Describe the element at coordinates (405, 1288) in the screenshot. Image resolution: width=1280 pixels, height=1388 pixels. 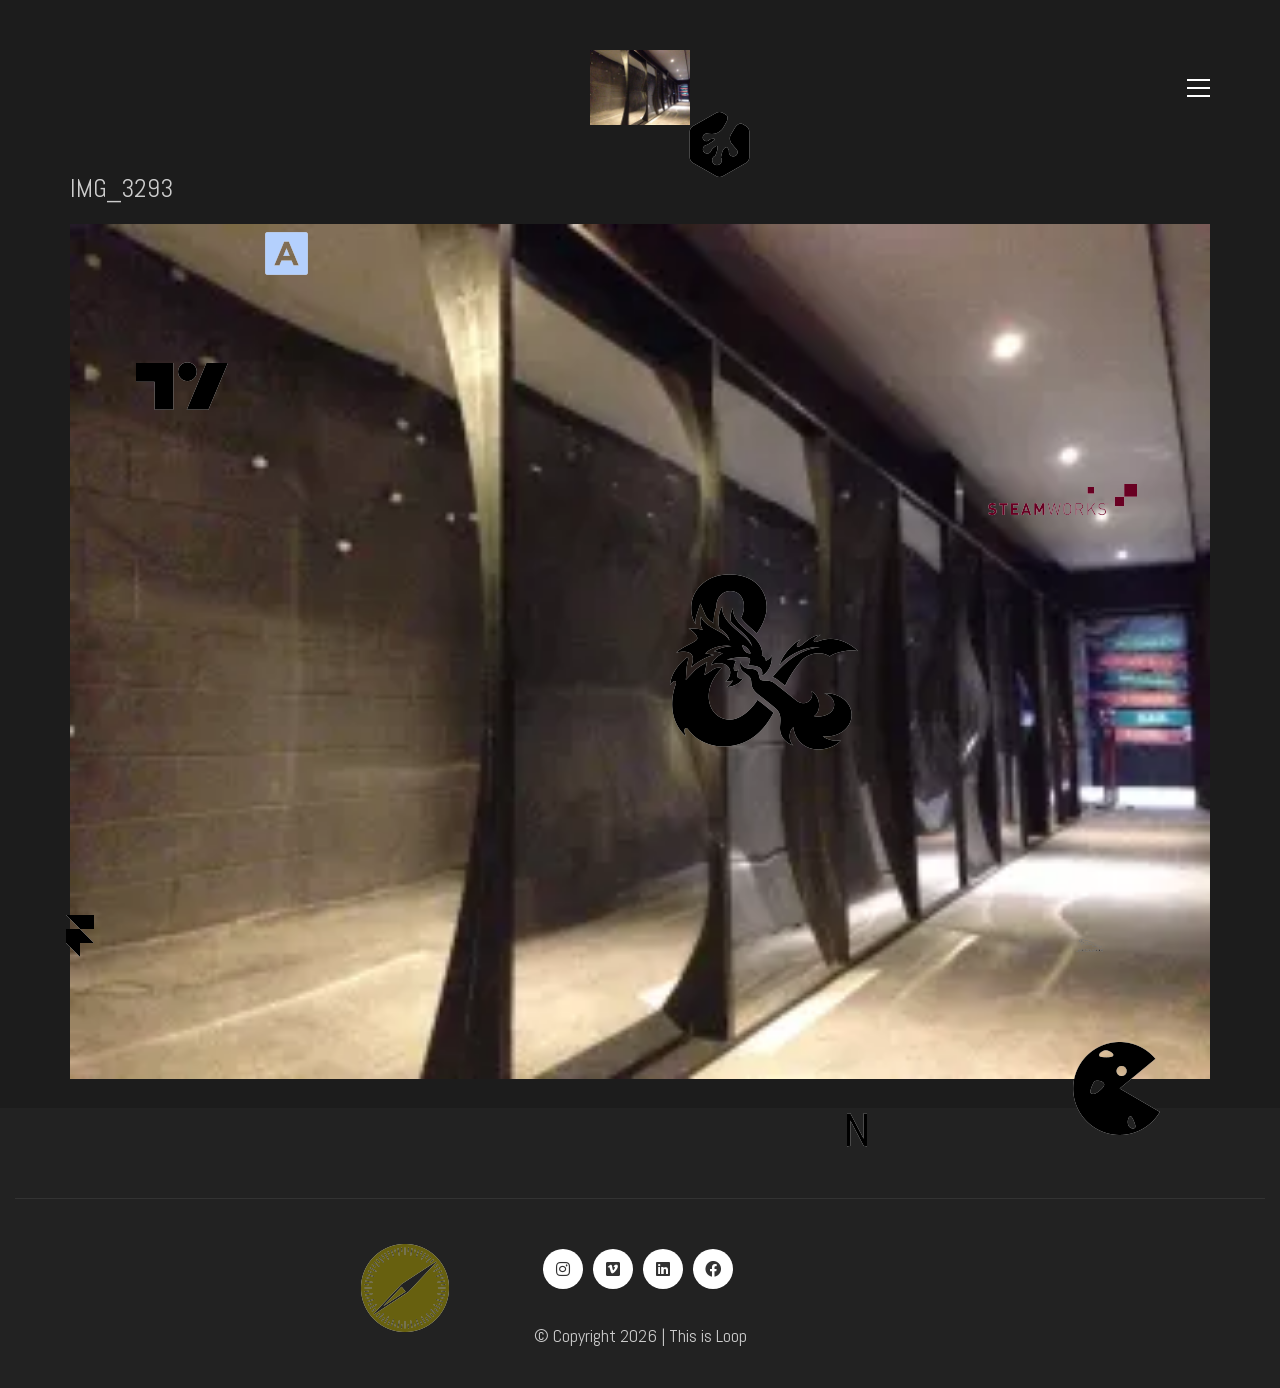
I see `open Safari web browser` at that location.